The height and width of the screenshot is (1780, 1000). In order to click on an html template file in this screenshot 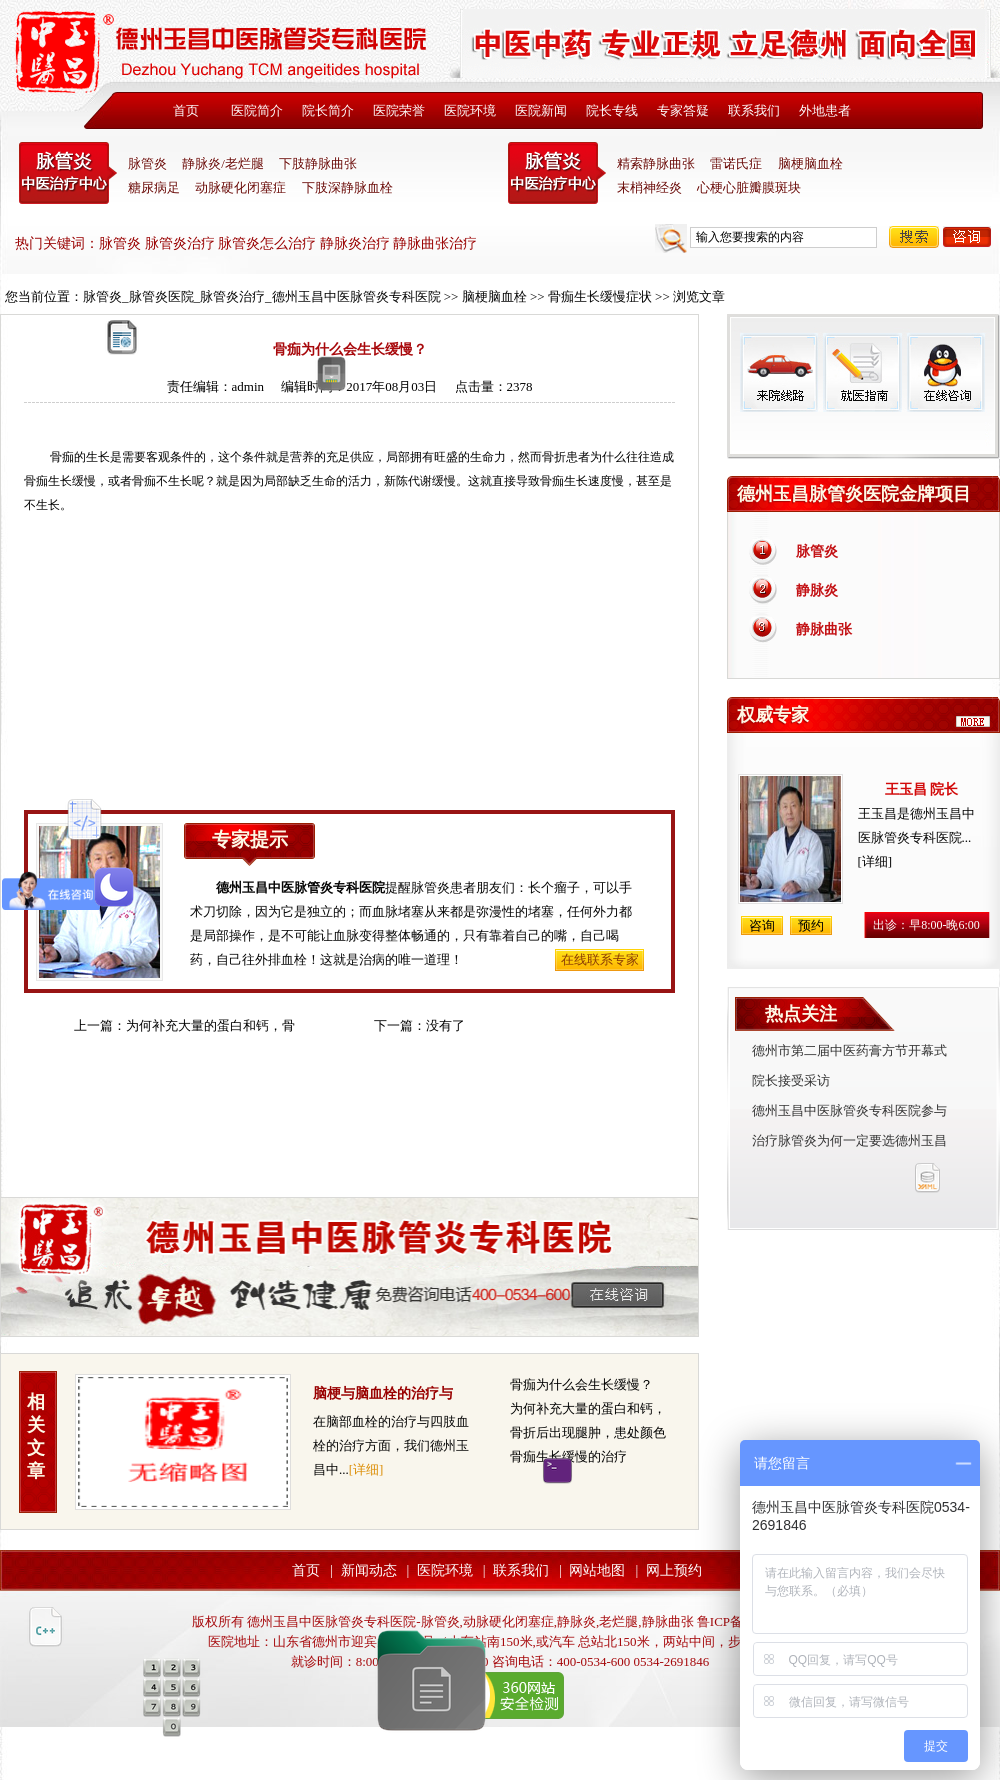, I will do `click(84, 819)`.